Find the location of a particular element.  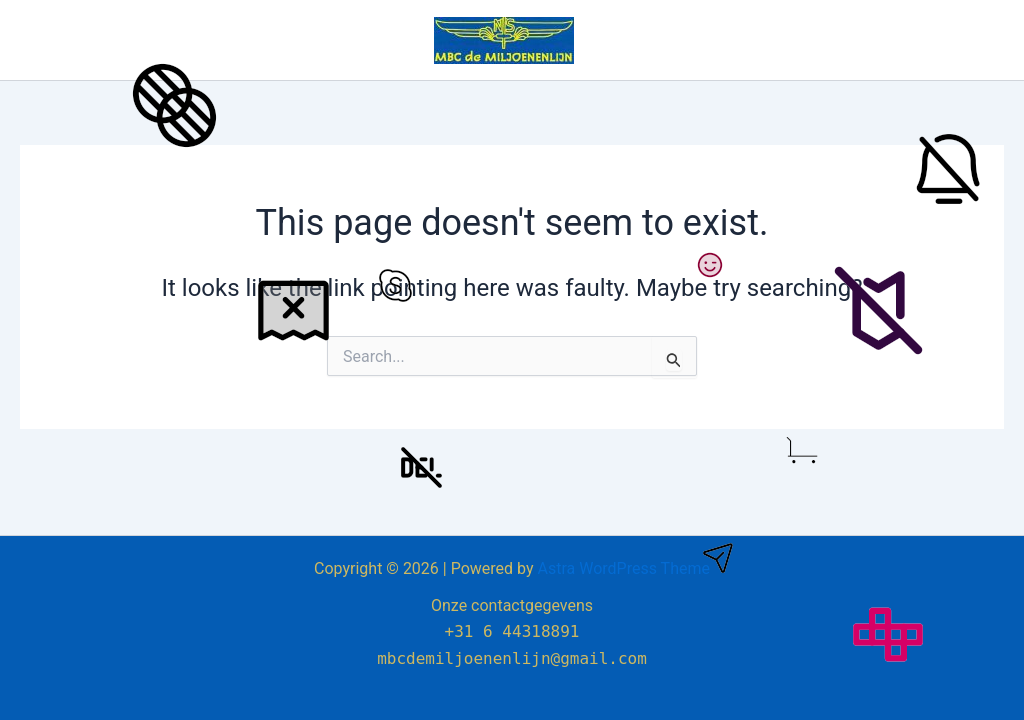

send a message is located at coordinates (719, 557).